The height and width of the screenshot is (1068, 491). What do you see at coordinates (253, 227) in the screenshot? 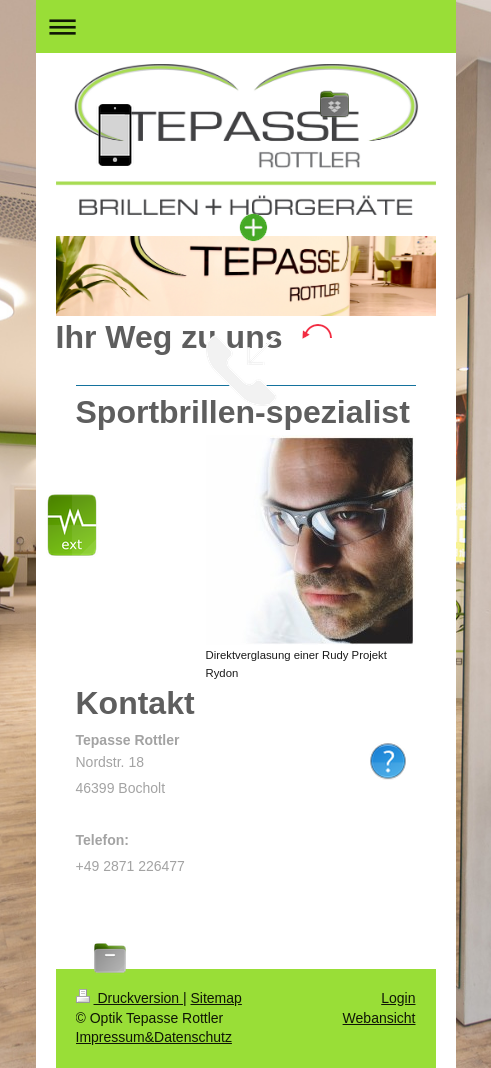
I see `add a new item to the list` at bounding box center [253, 227].